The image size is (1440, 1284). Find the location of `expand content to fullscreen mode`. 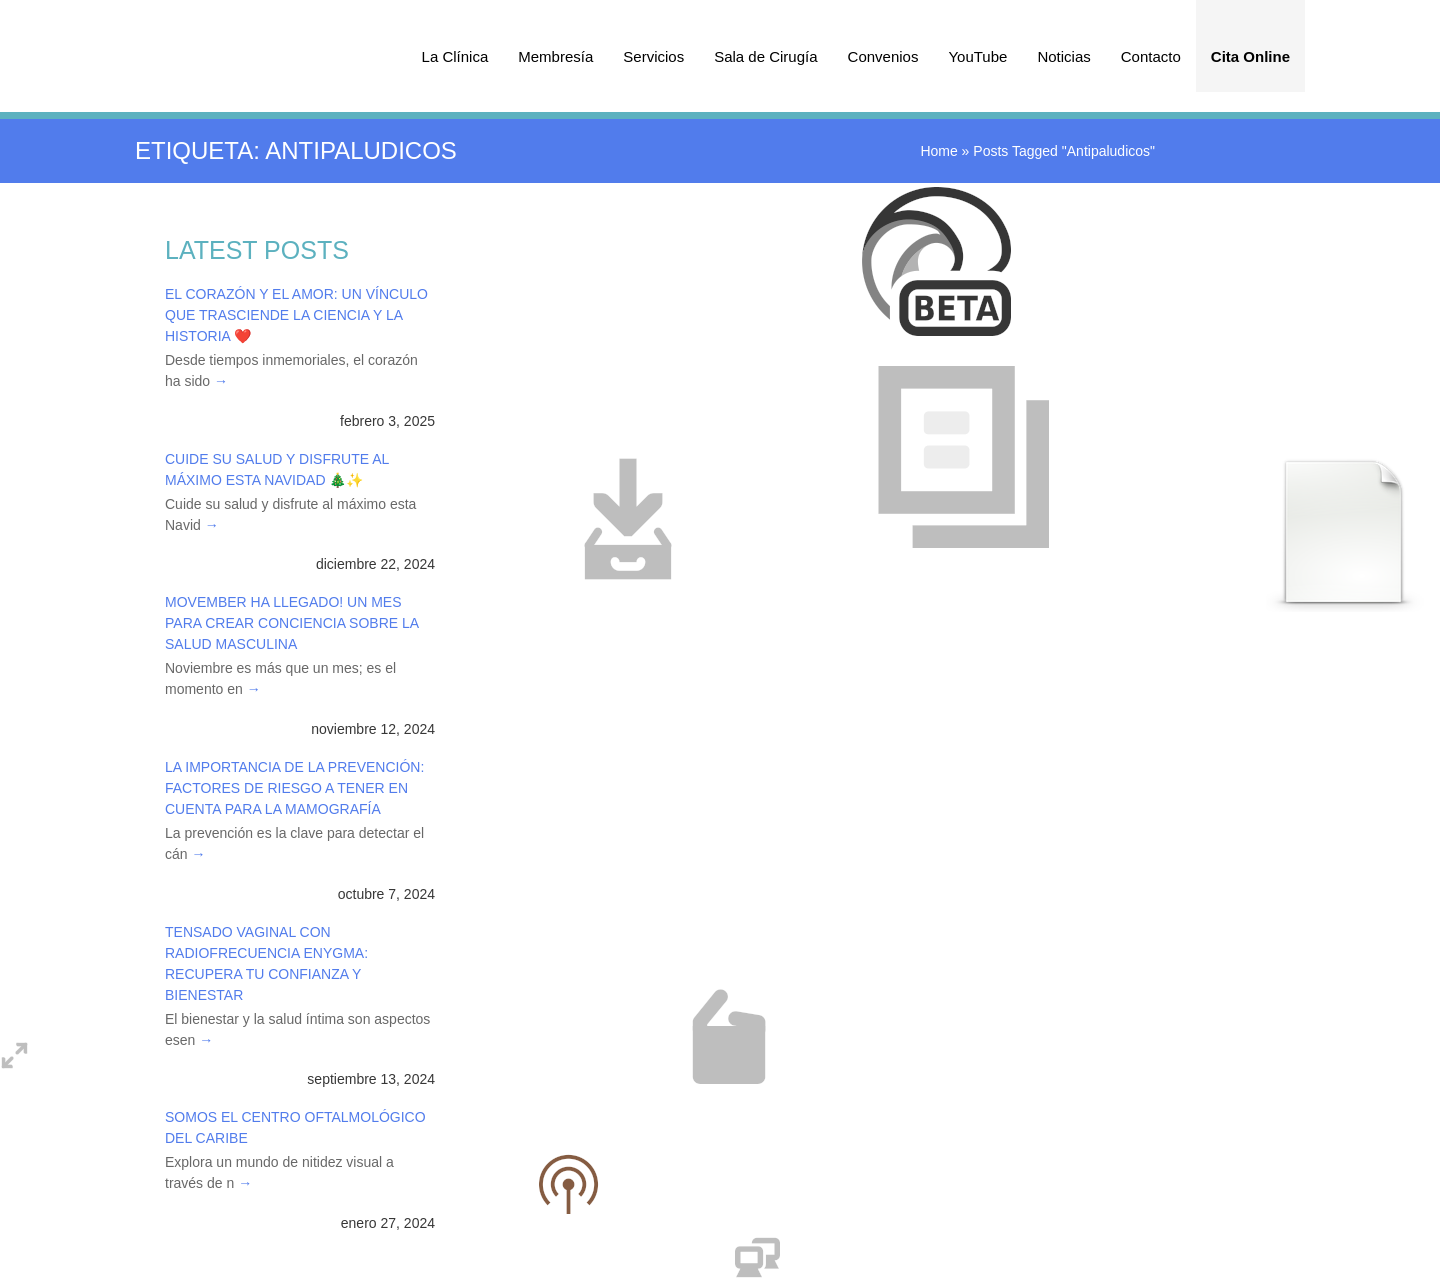

expand content to fullscreen mode is located at coordinates (14, 1055).